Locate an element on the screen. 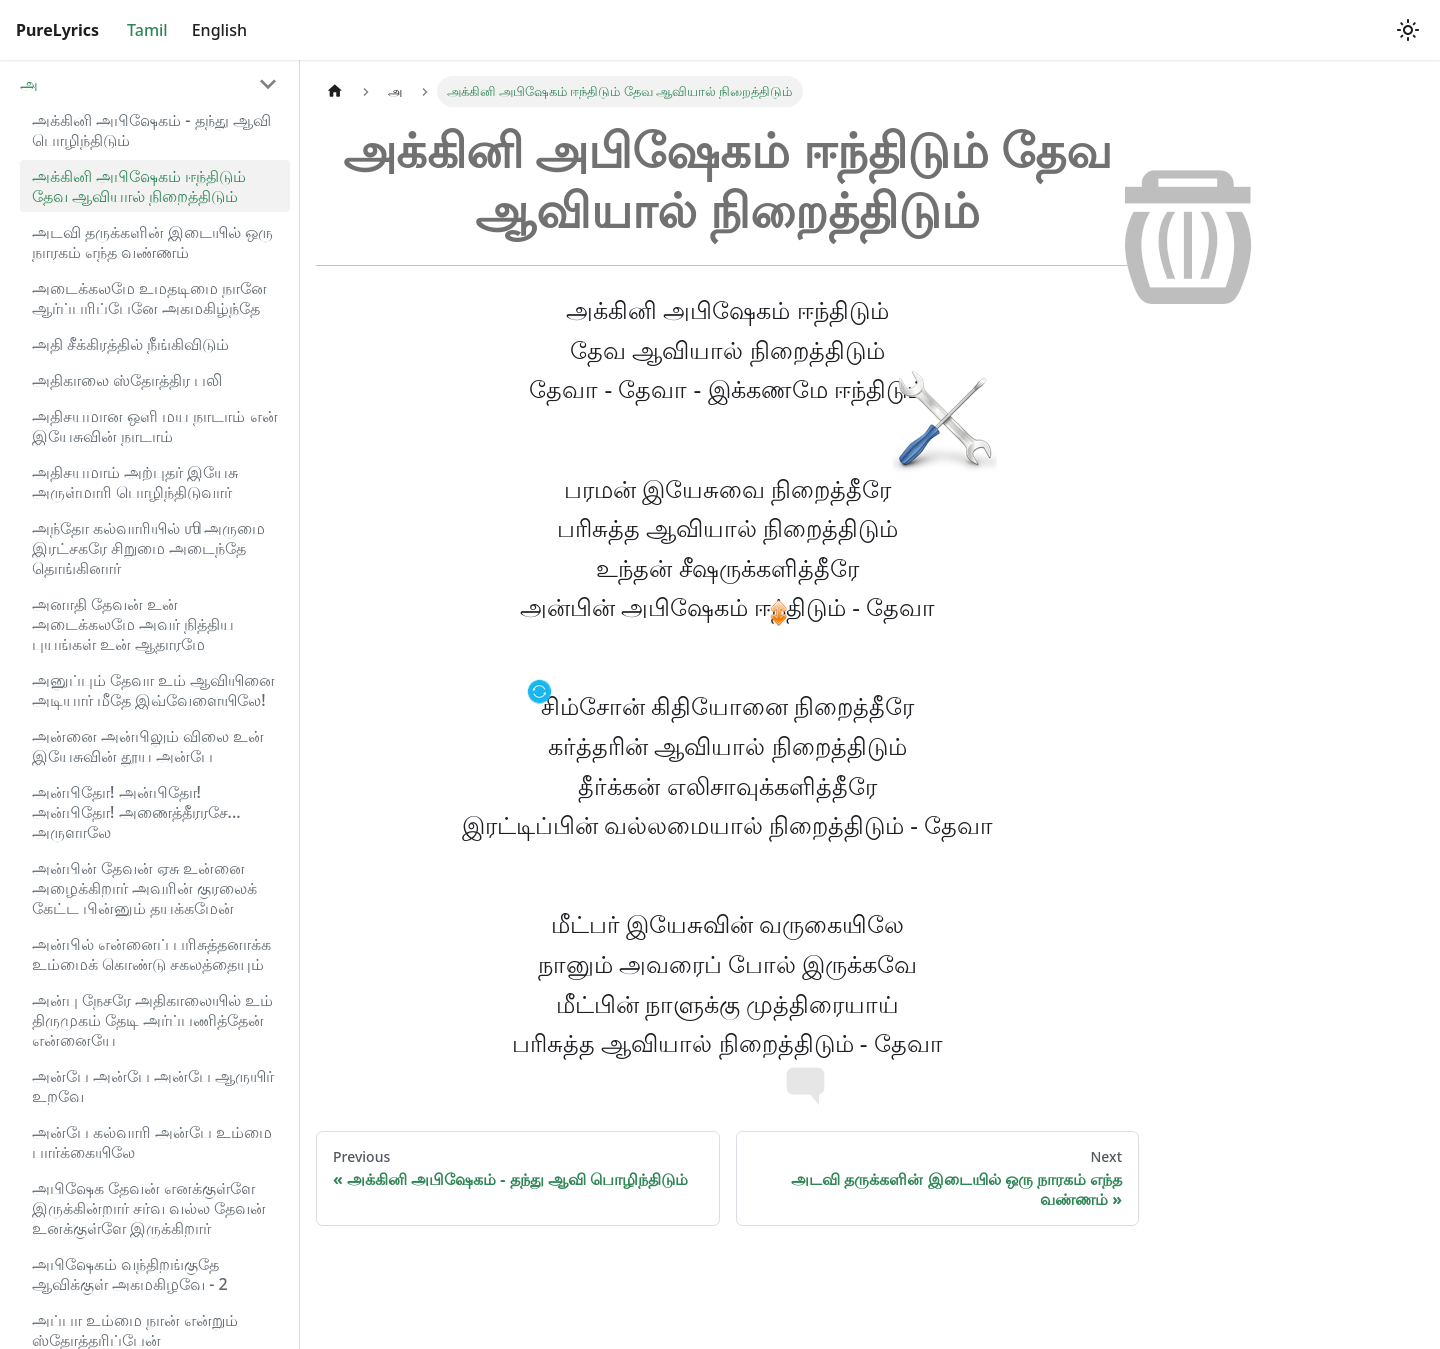 This screenshot has height=1349, width=1440. open system preferences is located at coordinates (944, 420).